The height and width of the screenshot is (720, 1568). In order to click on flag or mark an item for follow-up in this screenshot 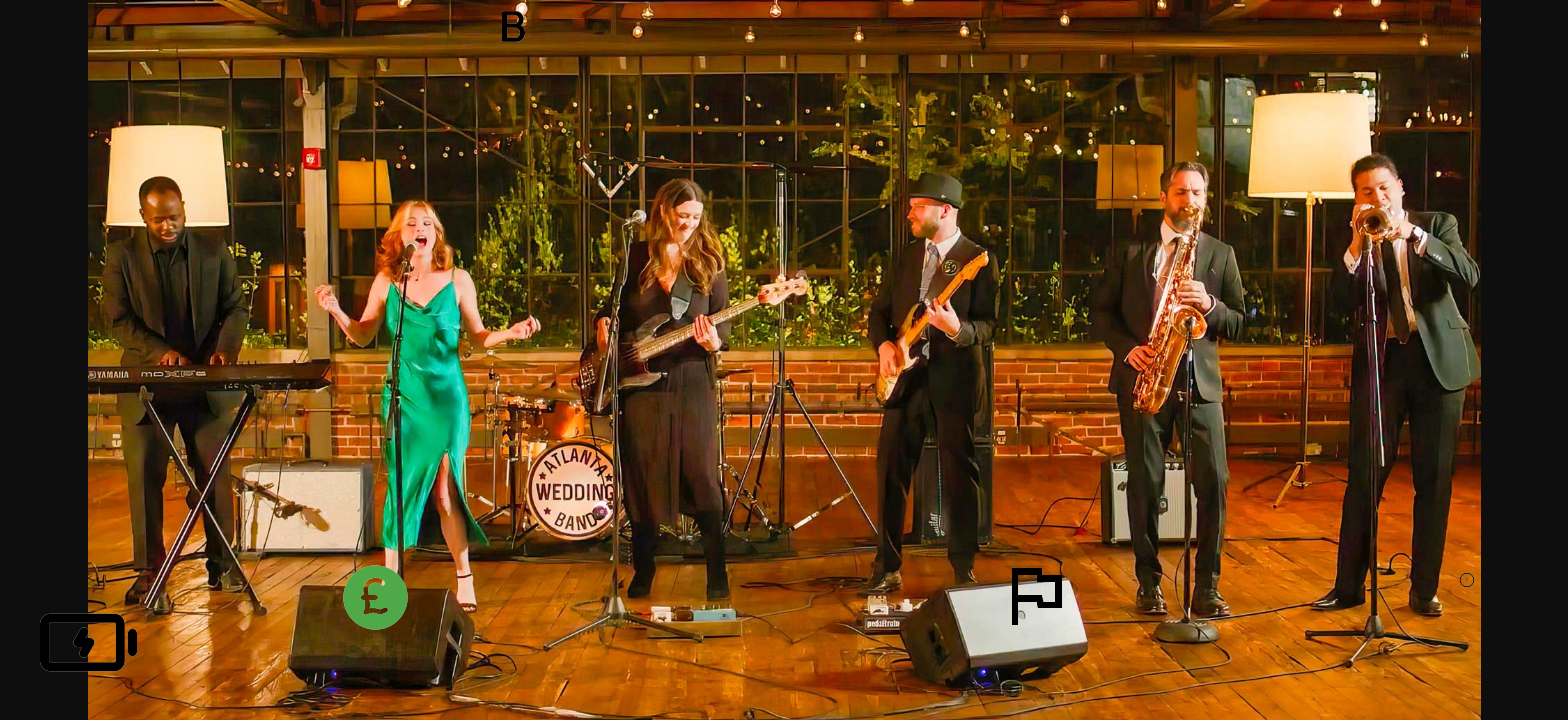, I will do `click(1035, 595)`.